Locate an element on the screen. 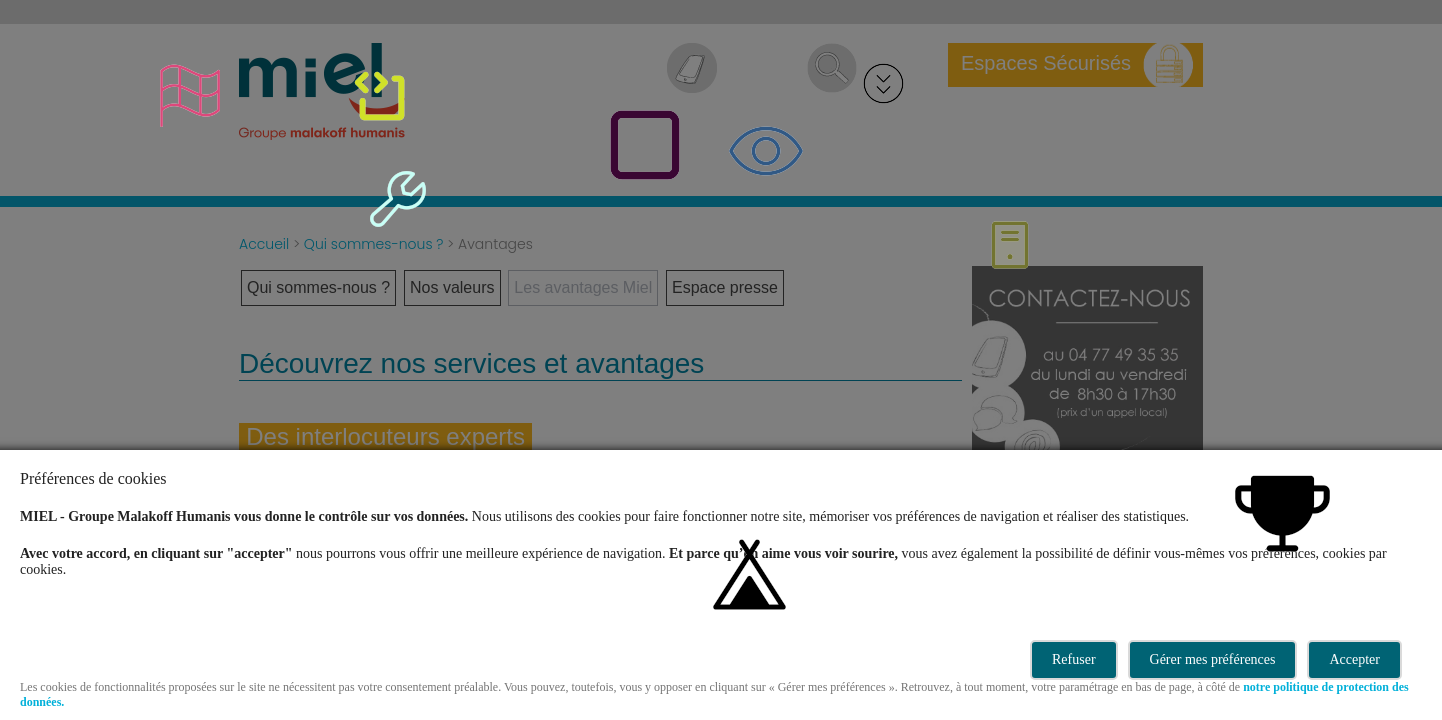 The height and width of the screenshot is (720, 1442). access server or desktop computer settings is located at coordinates (1010, 245).